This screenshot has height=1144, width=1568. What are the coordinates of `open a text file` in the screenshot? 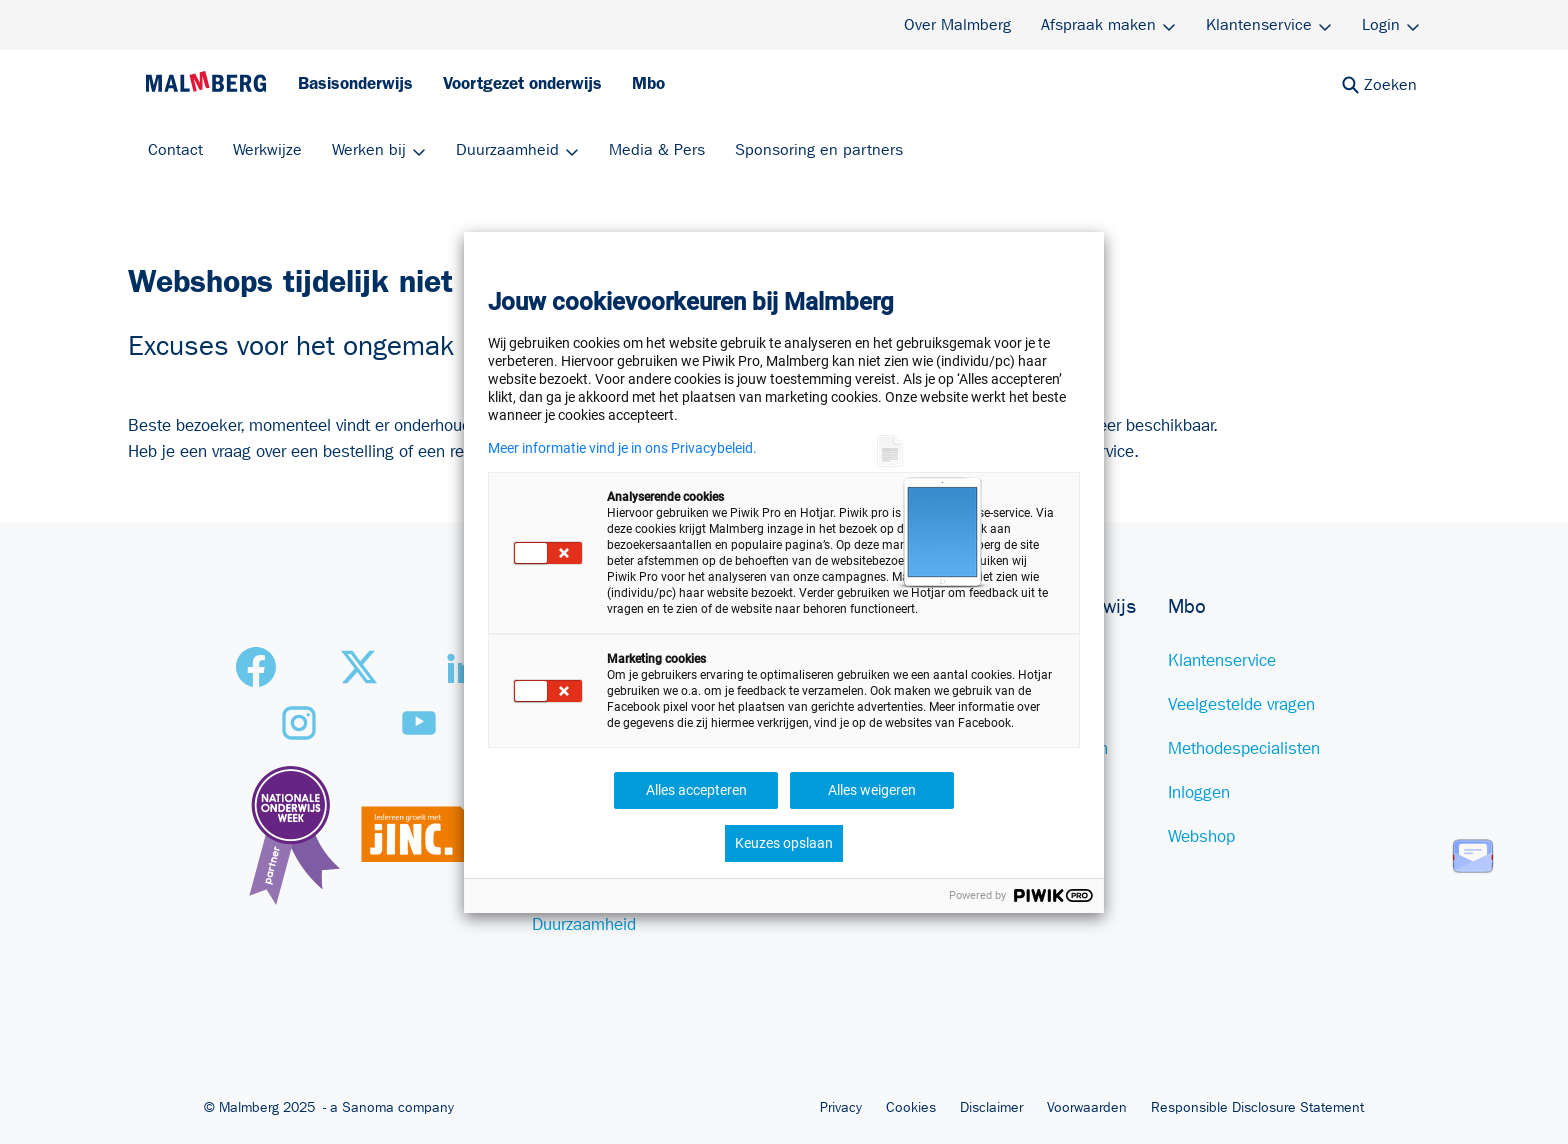 It's located at (890, 451).